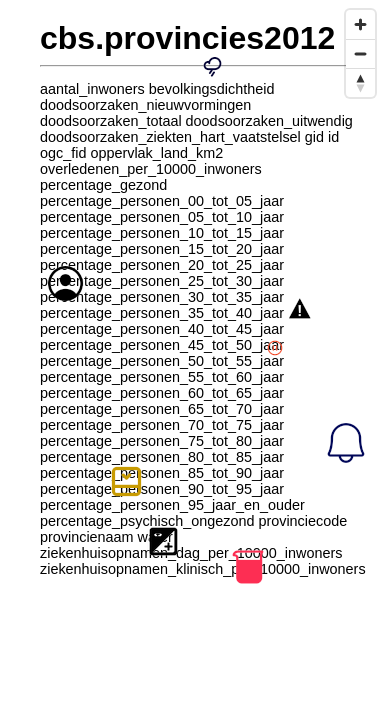 This screenshot has width=385, height=720. I want to click on adjust image exposure settings, so click(163, 541).